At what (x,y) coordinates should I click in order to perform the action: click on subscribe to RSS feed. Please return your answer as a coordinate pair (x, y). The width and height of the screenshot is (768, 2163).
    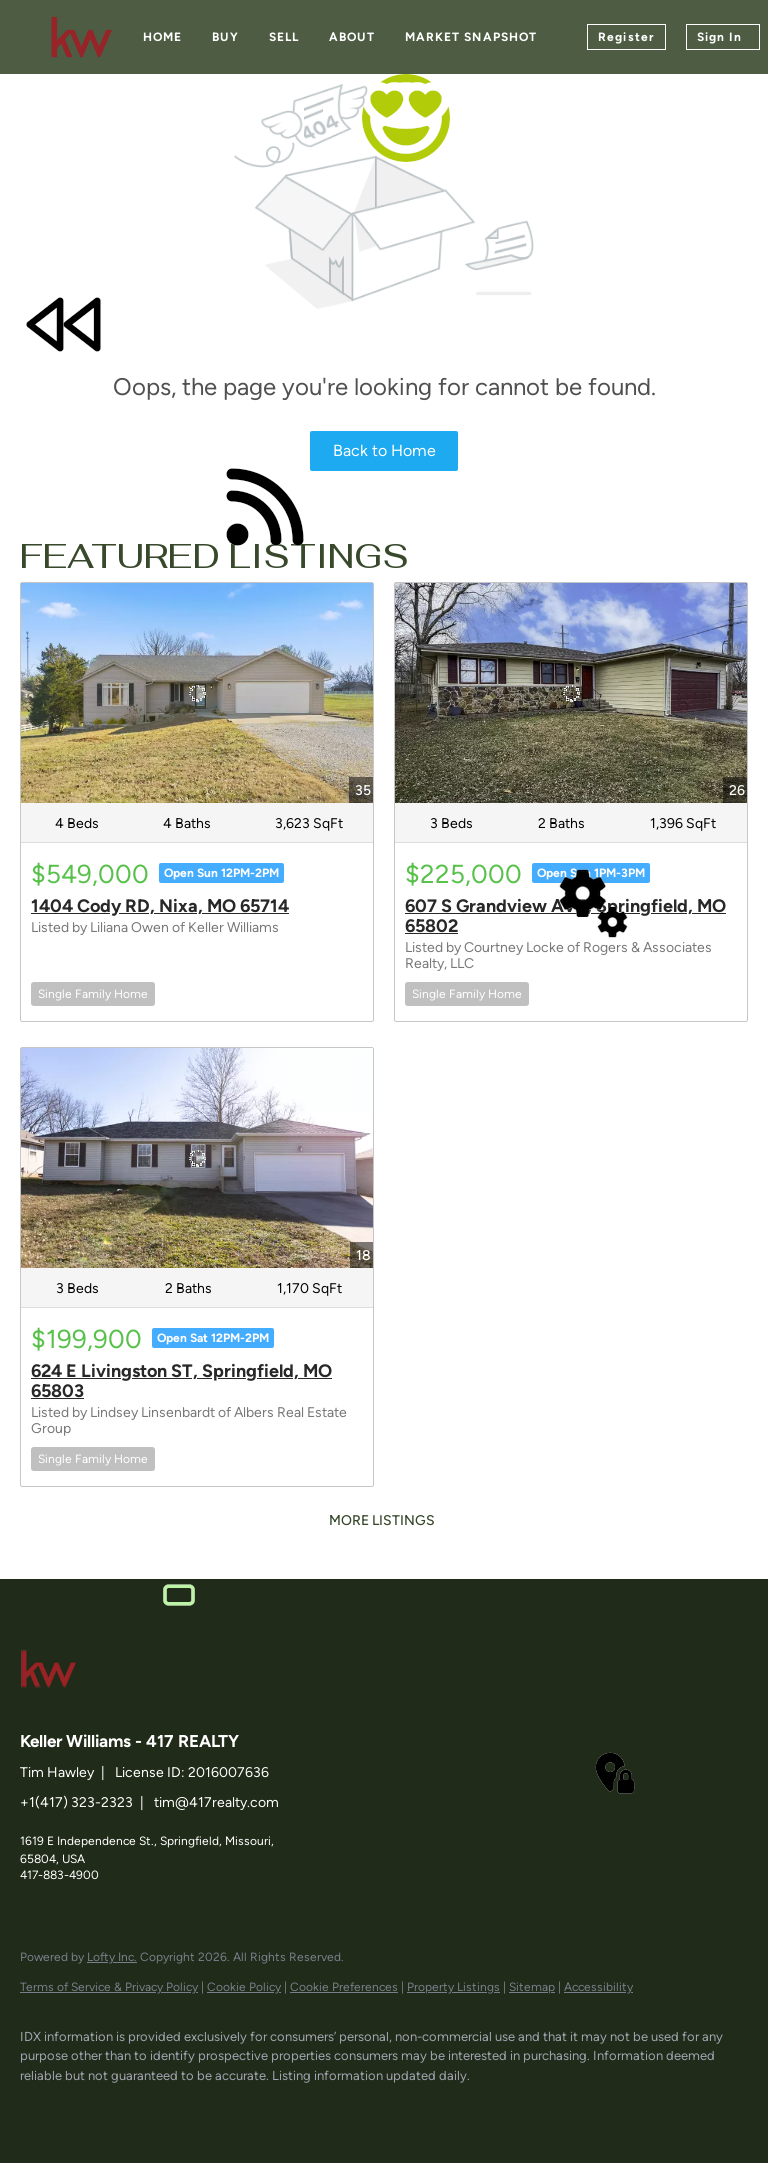
    Looking at the image, I should click on (265, 507).